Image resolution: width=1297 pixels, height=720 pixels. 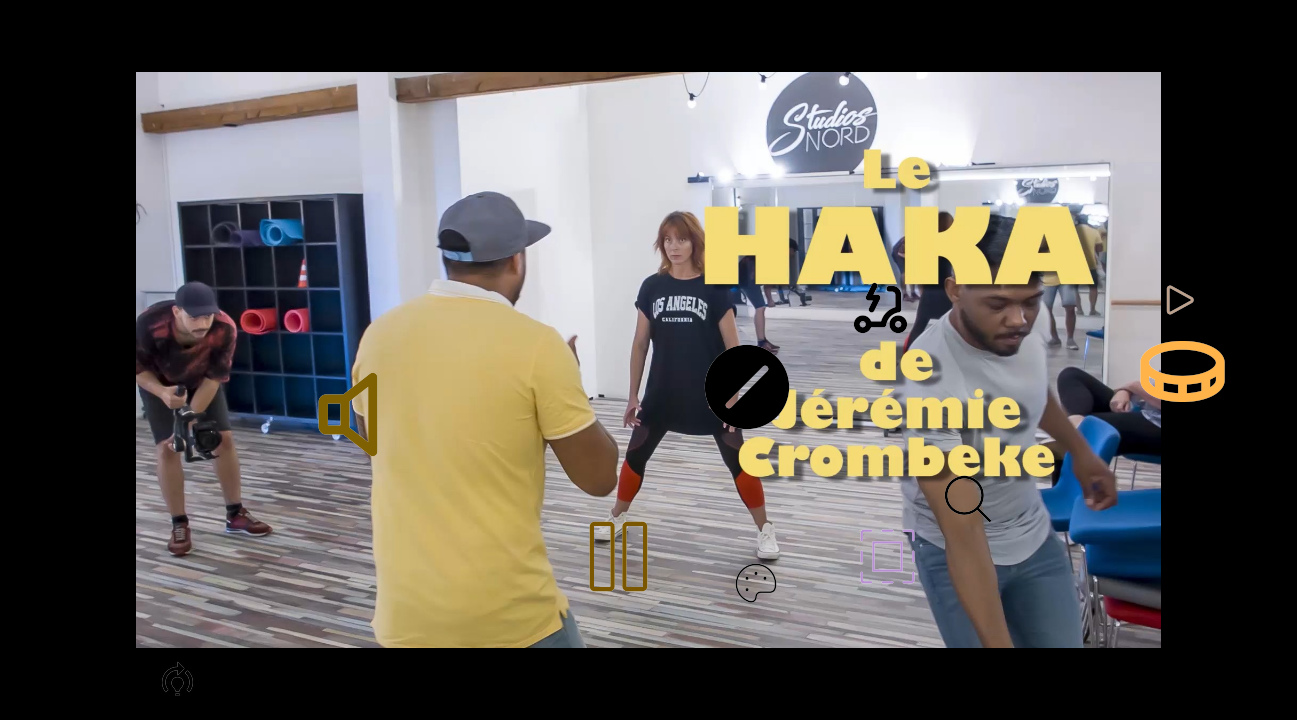 What do you see at coordinates (747, 387) in the screenshot?
I see `skip or bypass a step in a workflow` at bounding box center [747, 387].